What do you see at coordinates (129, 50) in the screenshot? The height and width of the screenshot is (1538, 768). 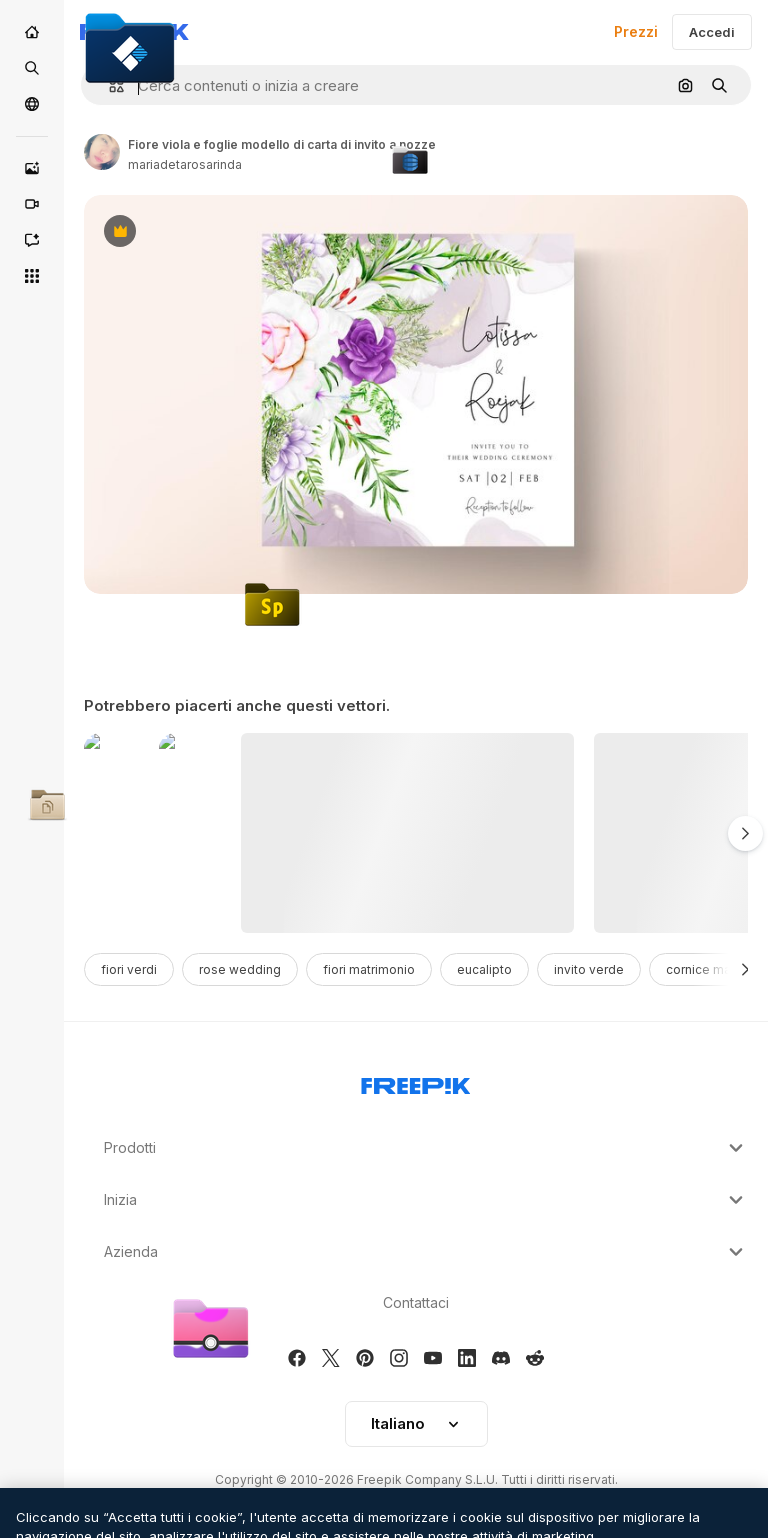 I see `open wondershare recoverit project folder` at bounding box center [129, 50].